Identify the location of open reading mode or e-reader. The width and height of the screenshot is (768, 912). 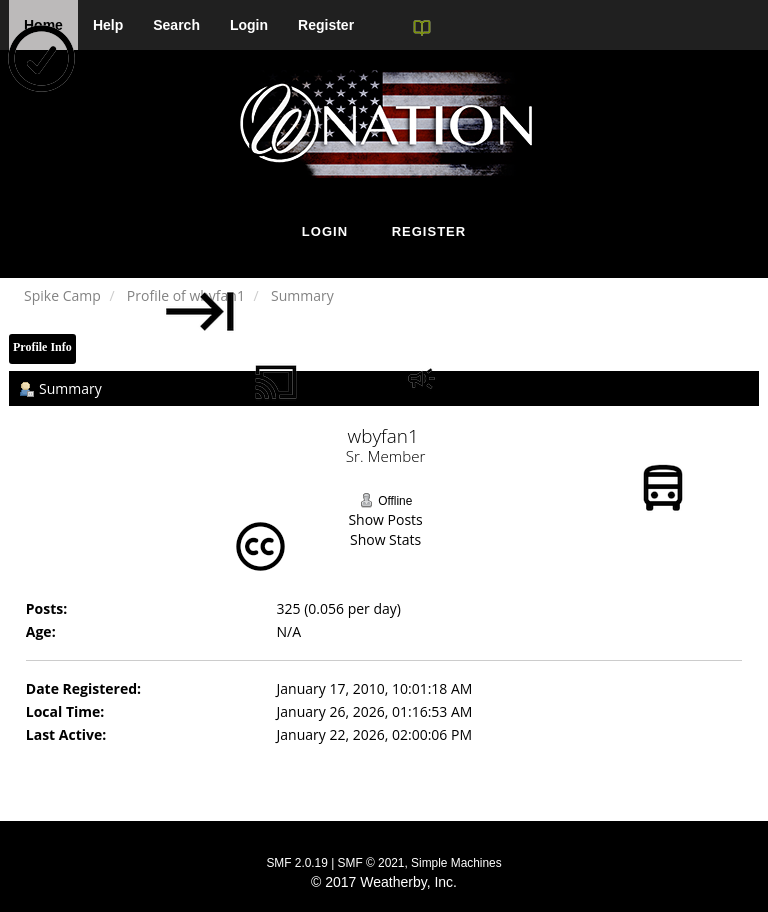
(422, 28).